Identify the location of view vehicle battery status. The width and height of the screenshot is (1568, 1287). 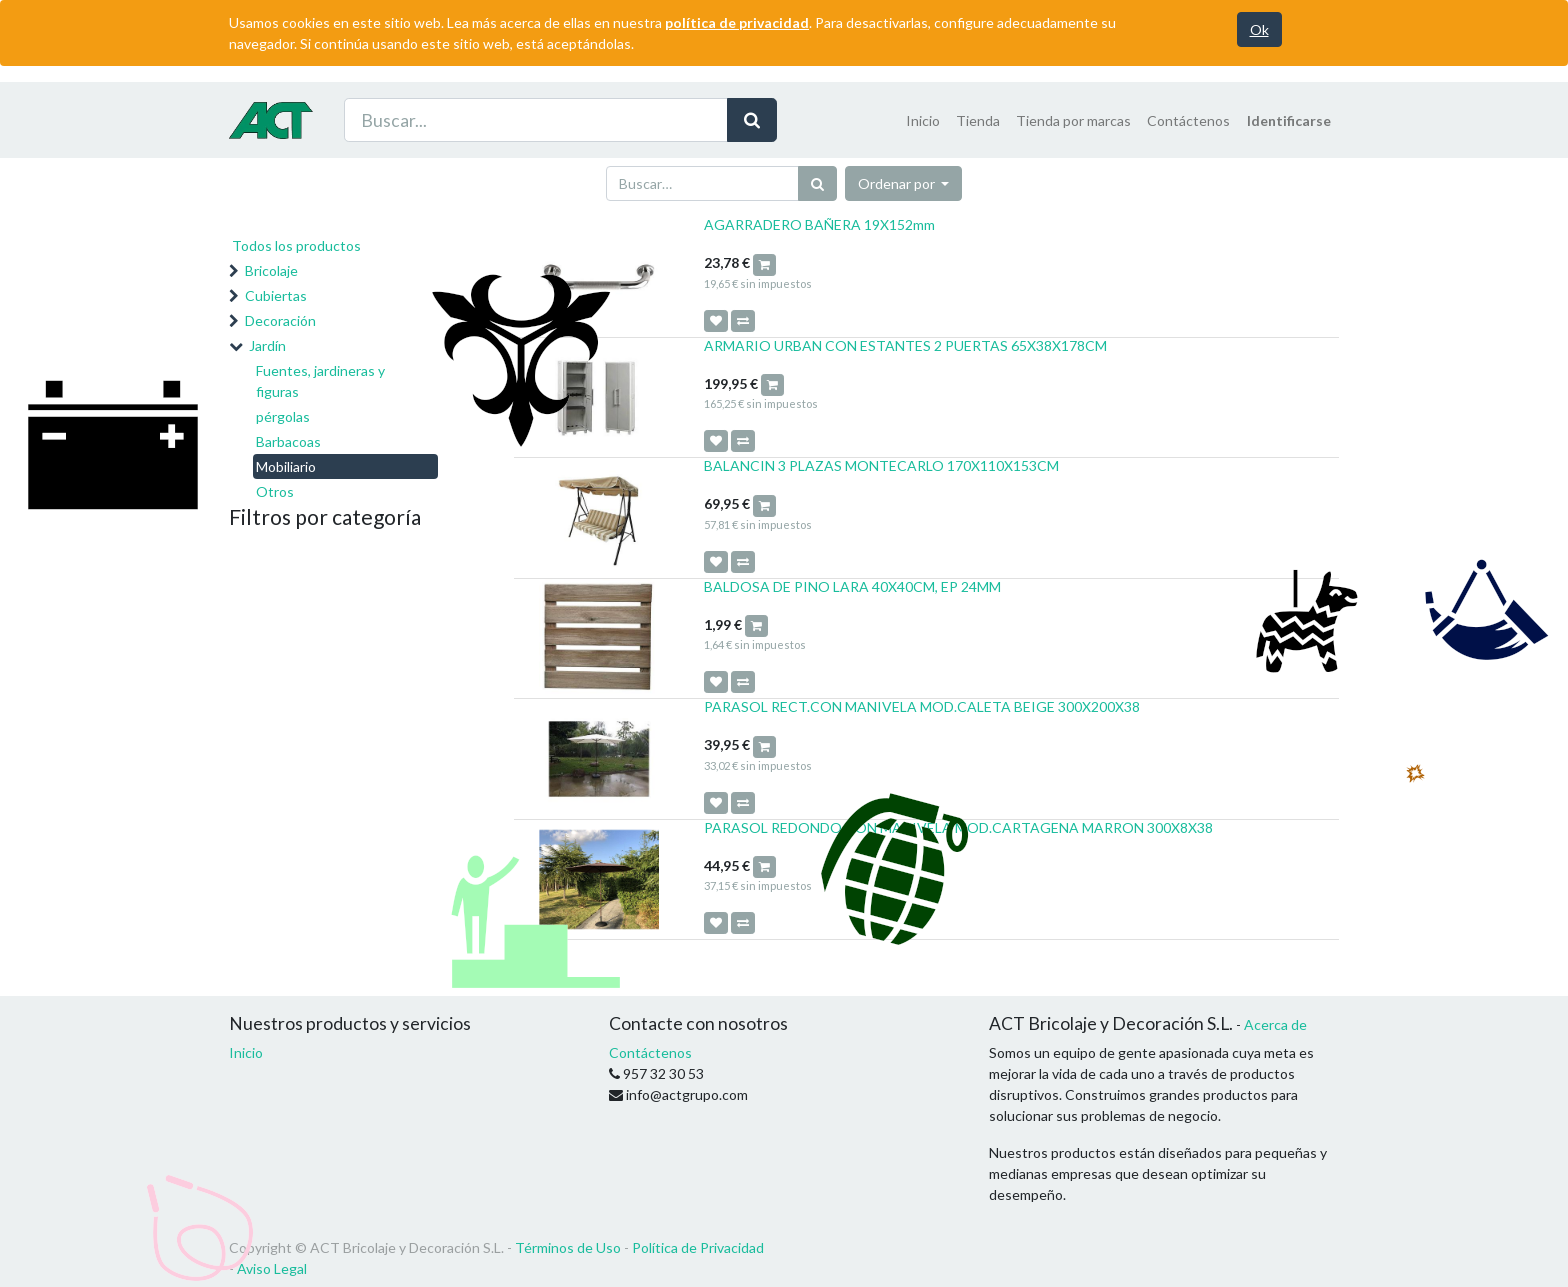
(113, 445).